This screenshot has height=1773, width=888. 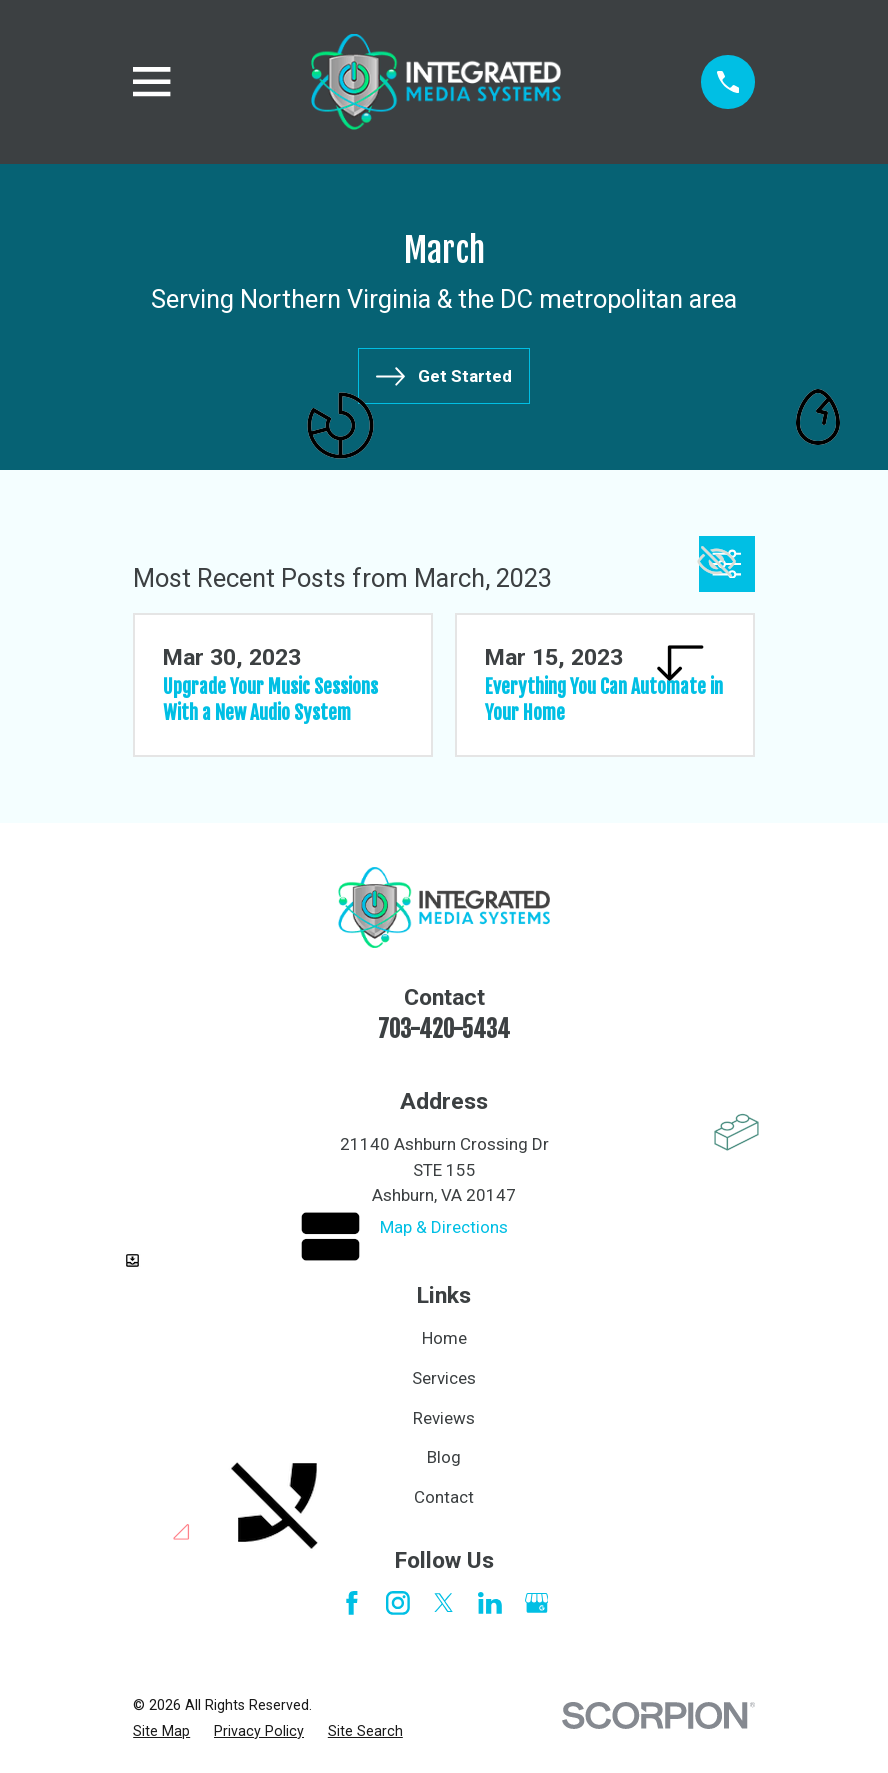 What do you see at coordinates (736, 1131) in the screenshot?
I see `access building blocks or modular components` at bounding box center [736, 1131].